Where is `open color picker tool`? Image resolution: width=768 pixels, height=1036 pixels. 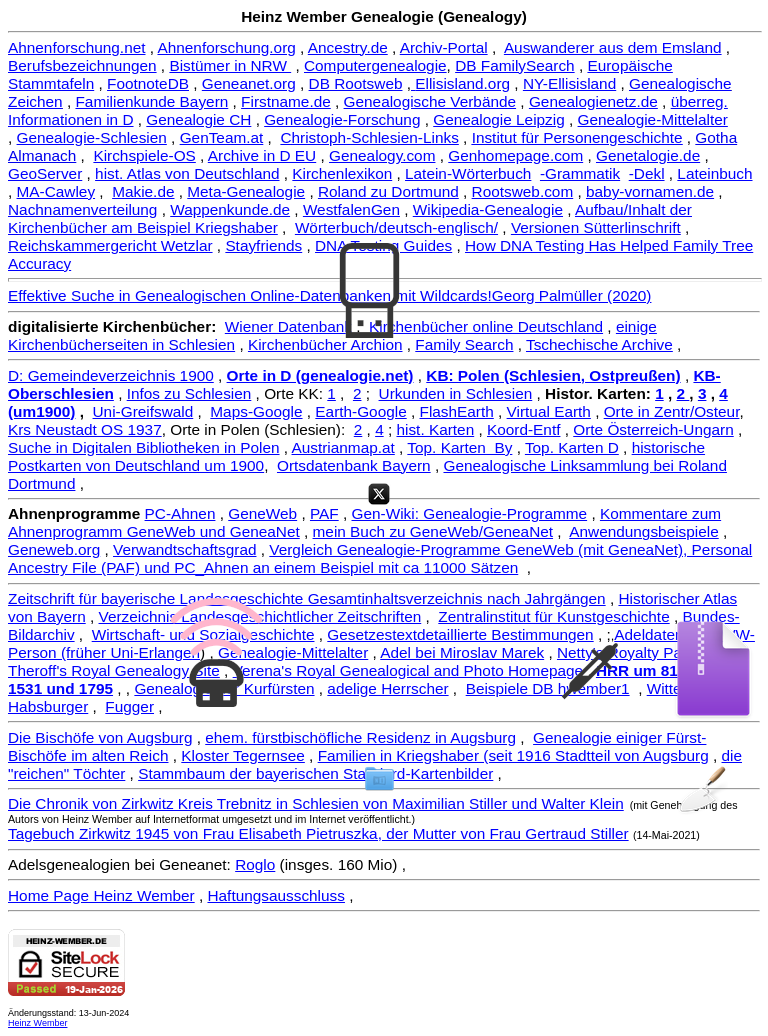 open color picker tool is located at coordinates (589, 671).